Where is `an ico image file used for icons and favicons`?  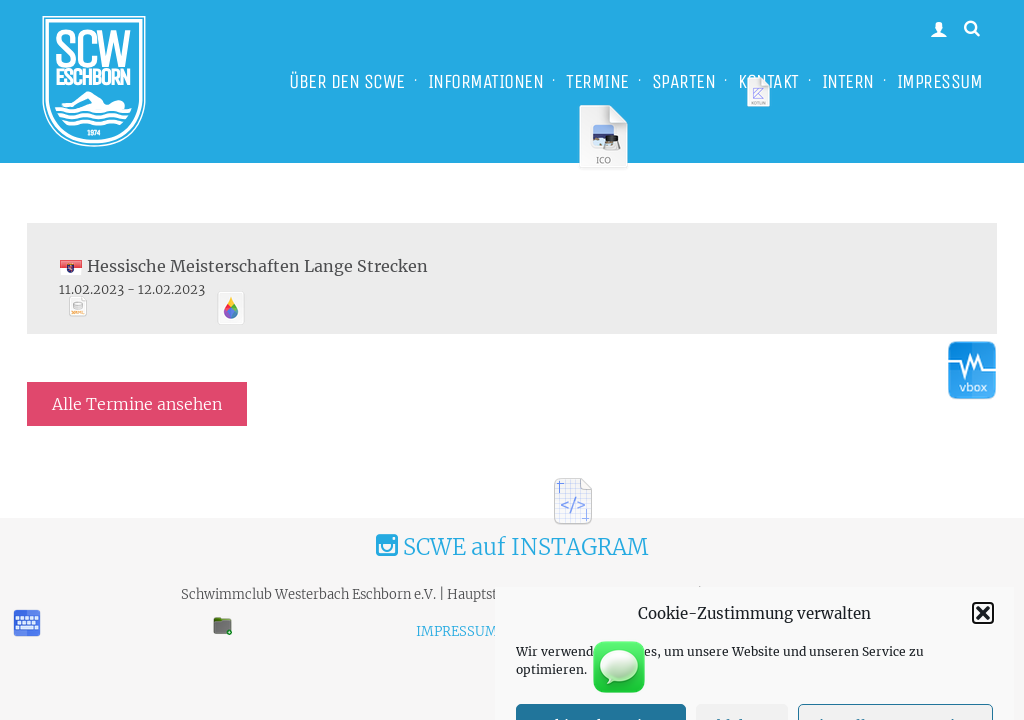 an ico image file used for icons and favicons is located at coordinates (603, 137).